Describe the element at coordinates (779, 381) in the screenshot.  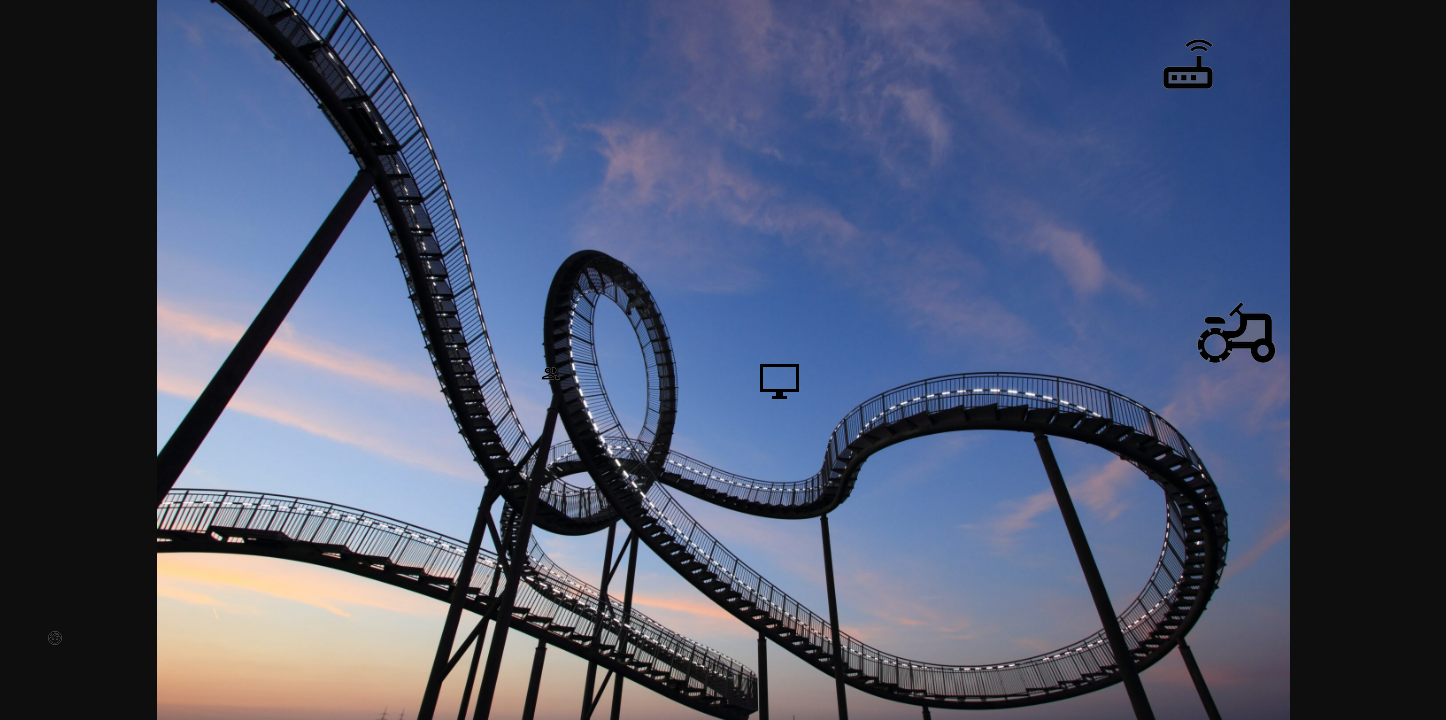
I see `switch to desktop view` at that location.